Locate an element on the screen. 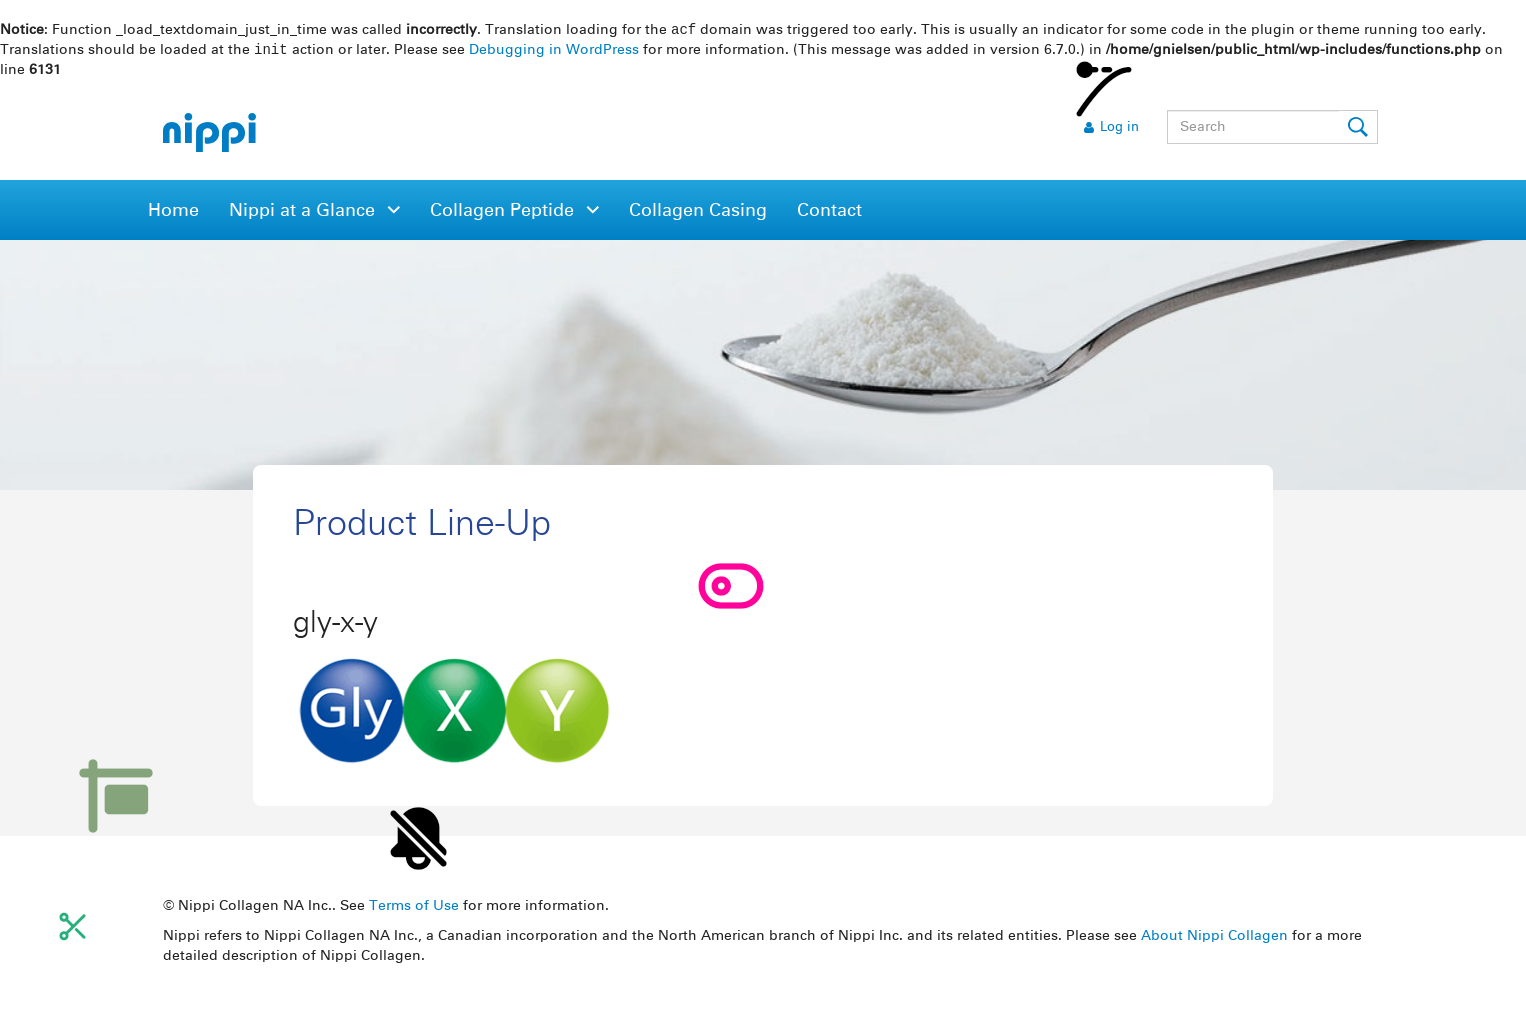 This screenshot has width=1526, height=1018. cut selected content is located at coordinates (72, 926).